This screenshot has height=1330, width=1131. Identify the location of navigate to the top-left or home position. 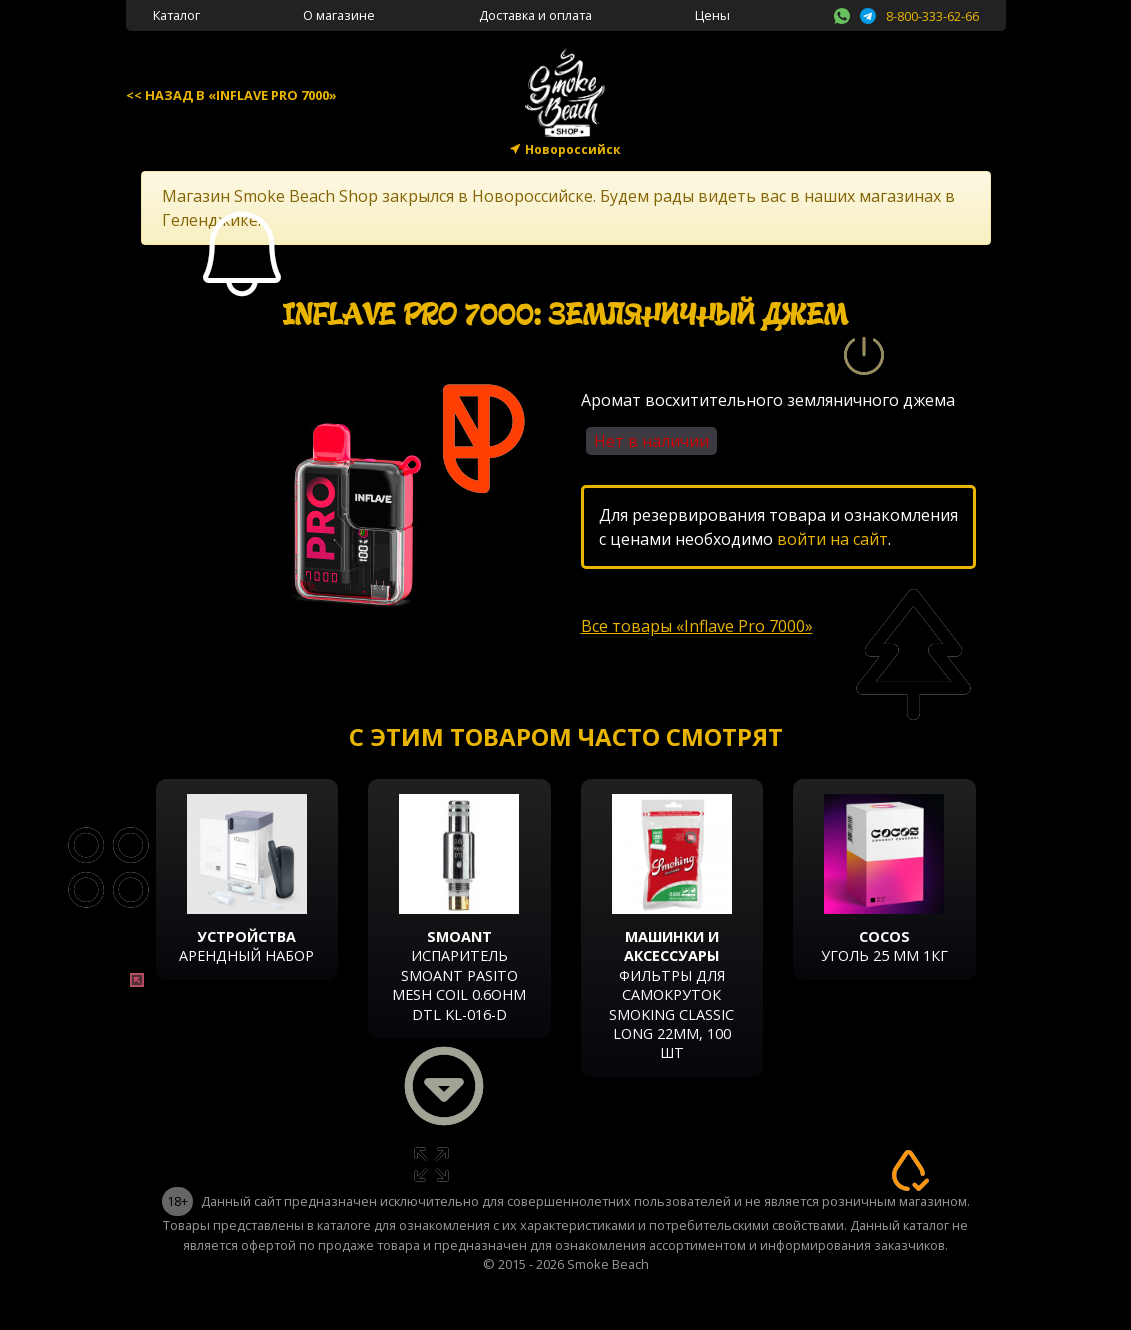
(137, 980).